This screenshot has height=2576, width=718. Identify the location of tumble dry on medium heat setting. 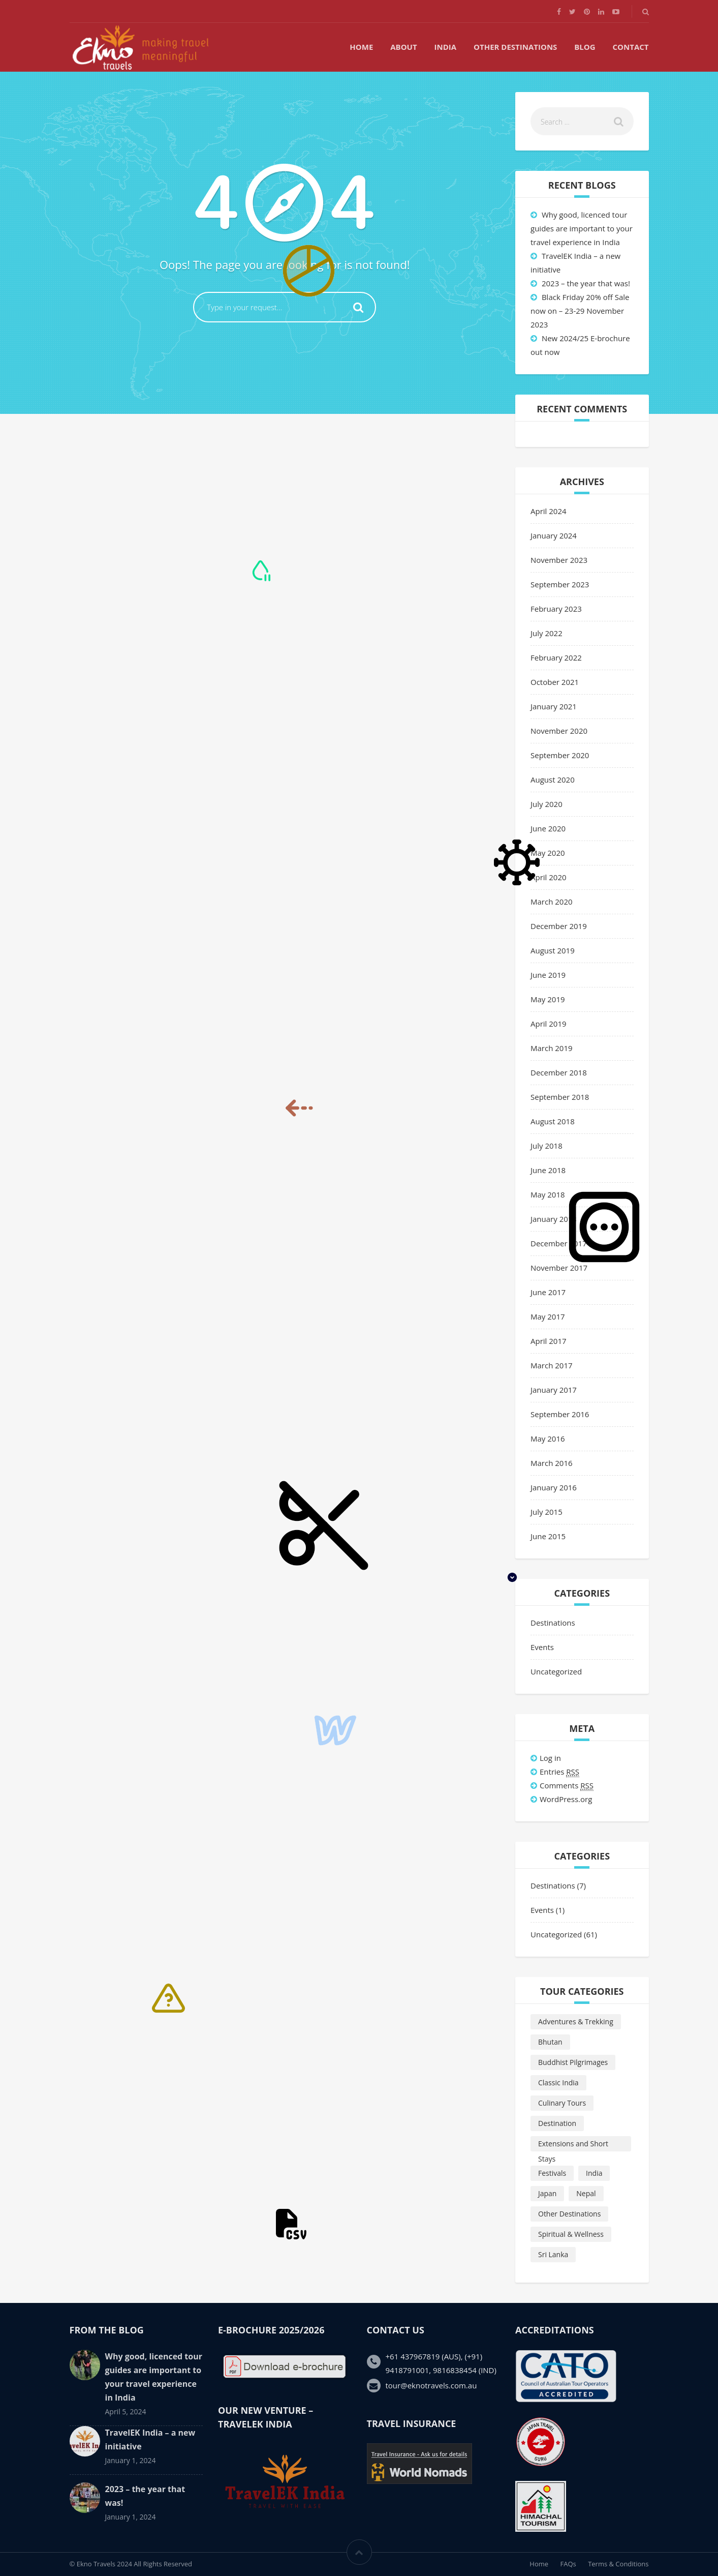
(604, 1227).